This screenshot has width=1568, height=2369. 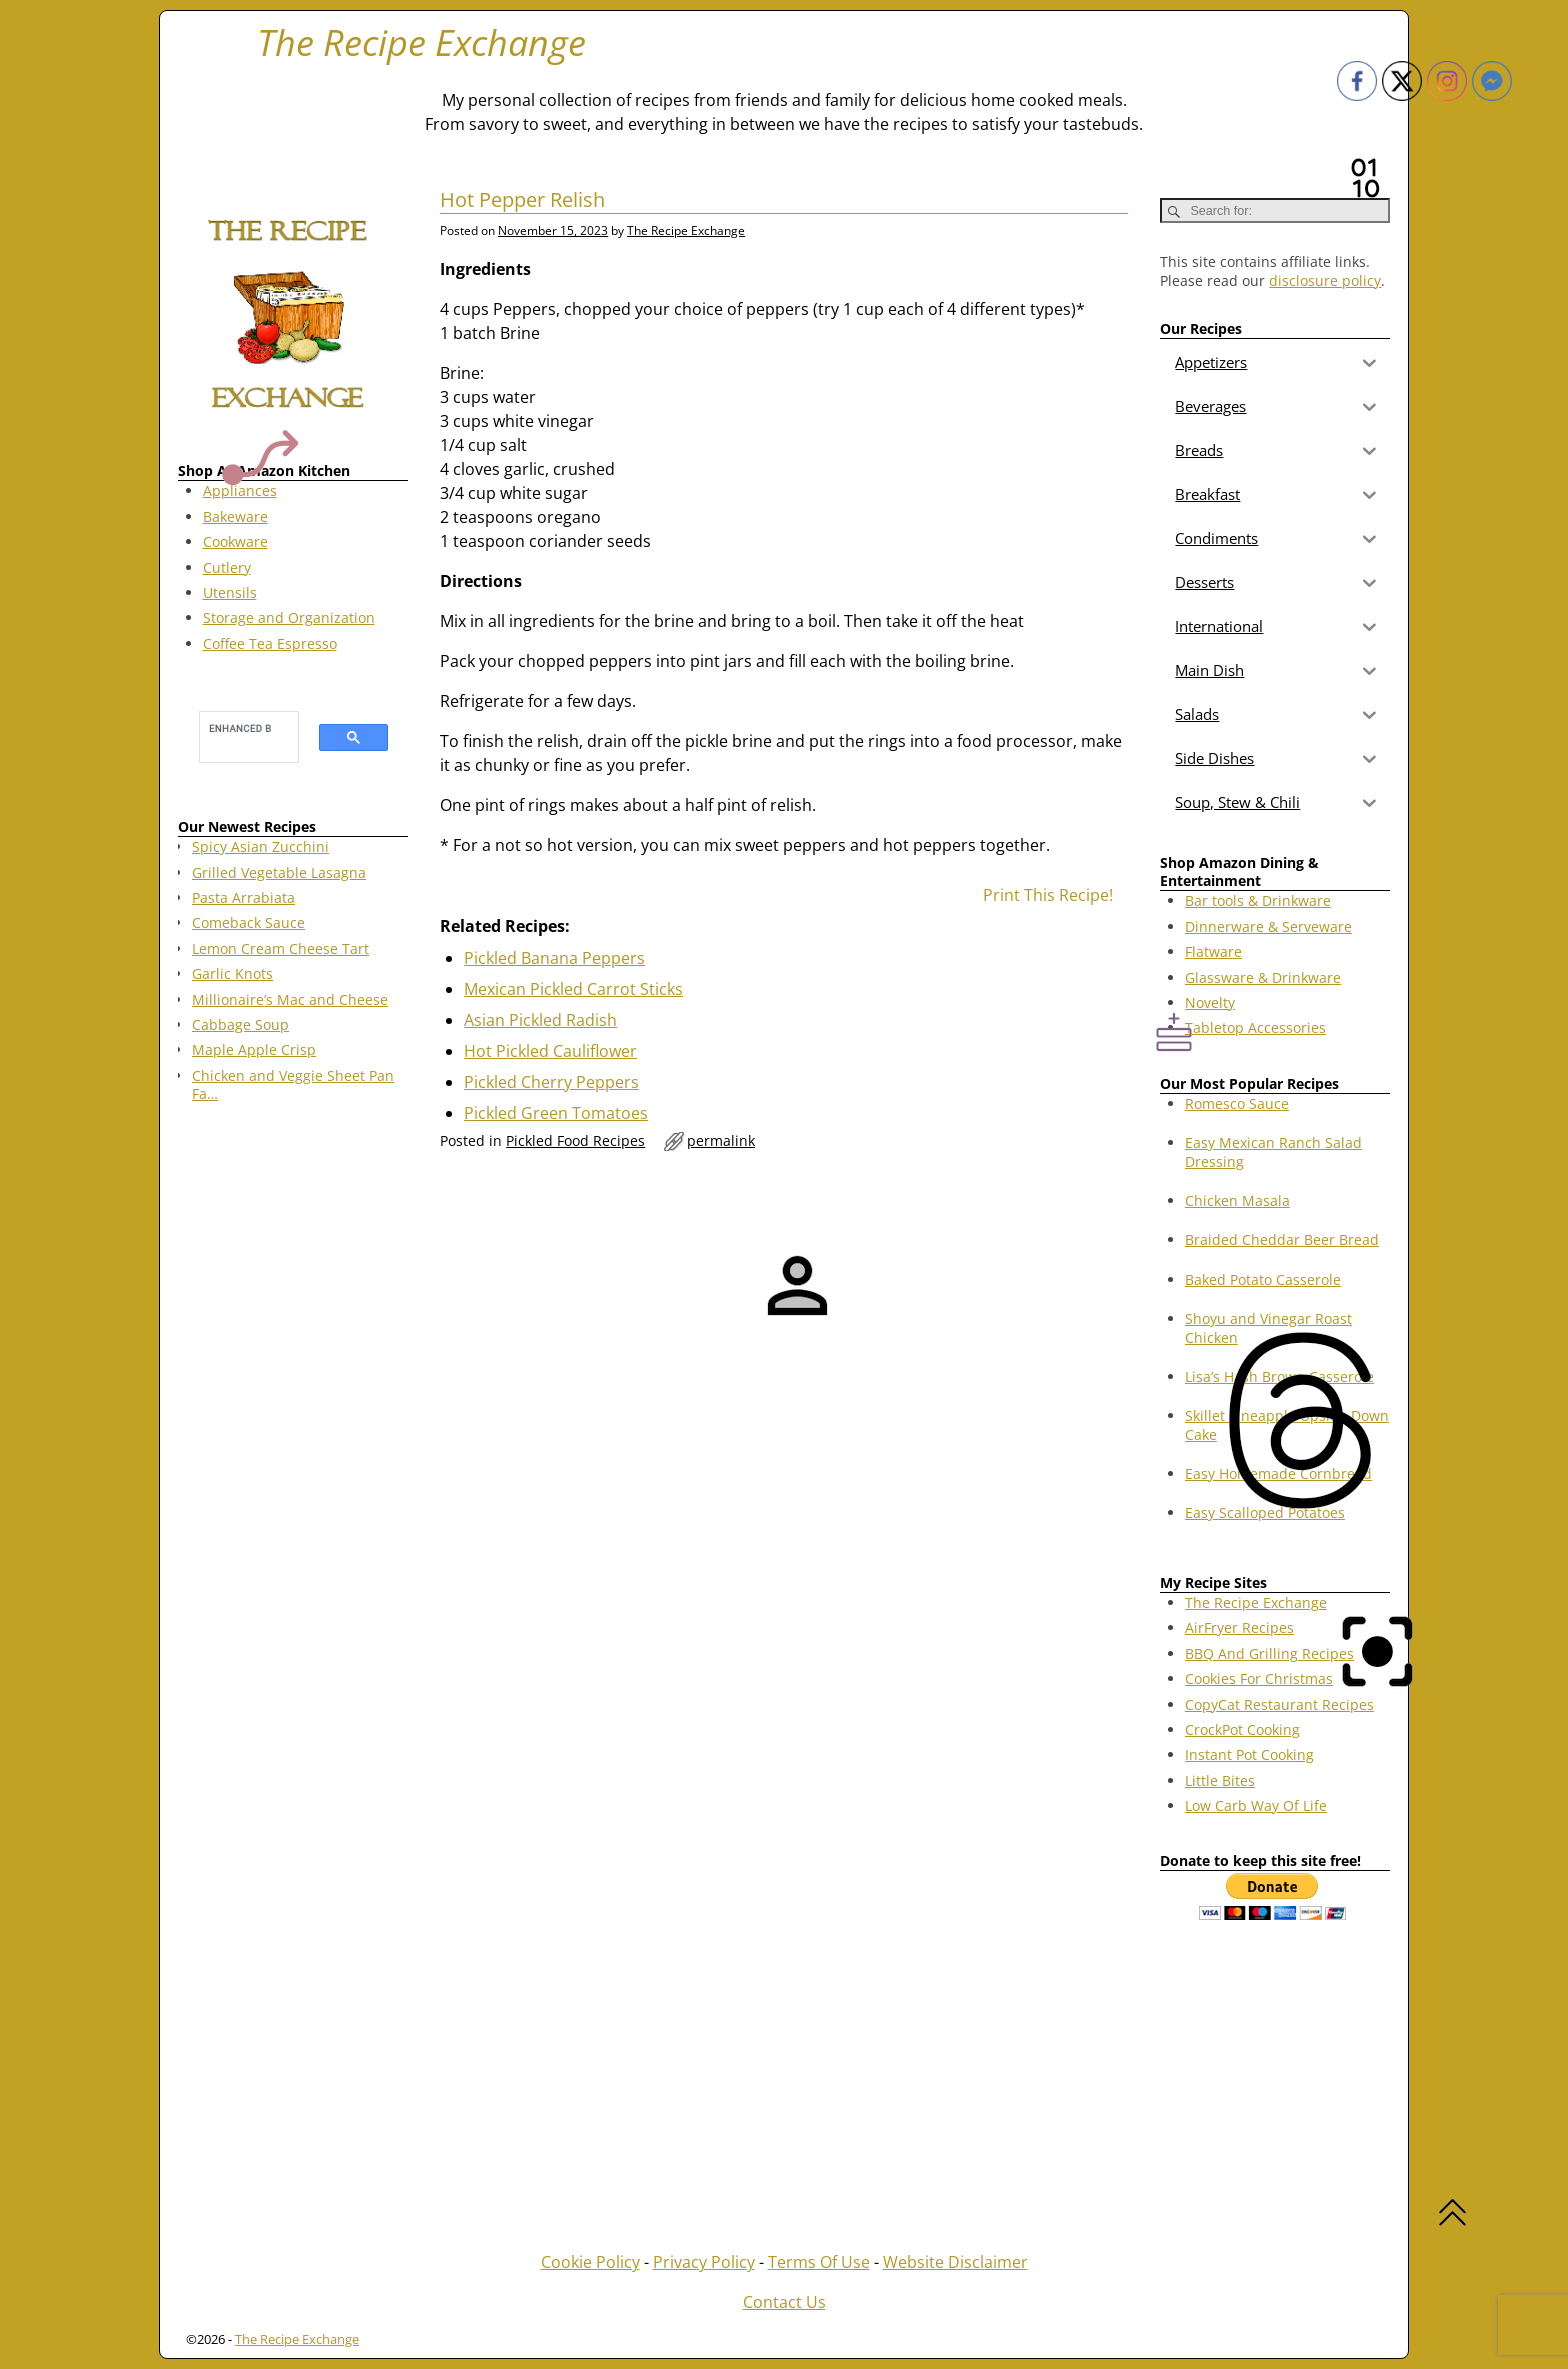 What do you see at coordinates (1377, 1651) in the screenshot?
I see `center focus point for camera or image capture` at bounding box center [1377, 1651].